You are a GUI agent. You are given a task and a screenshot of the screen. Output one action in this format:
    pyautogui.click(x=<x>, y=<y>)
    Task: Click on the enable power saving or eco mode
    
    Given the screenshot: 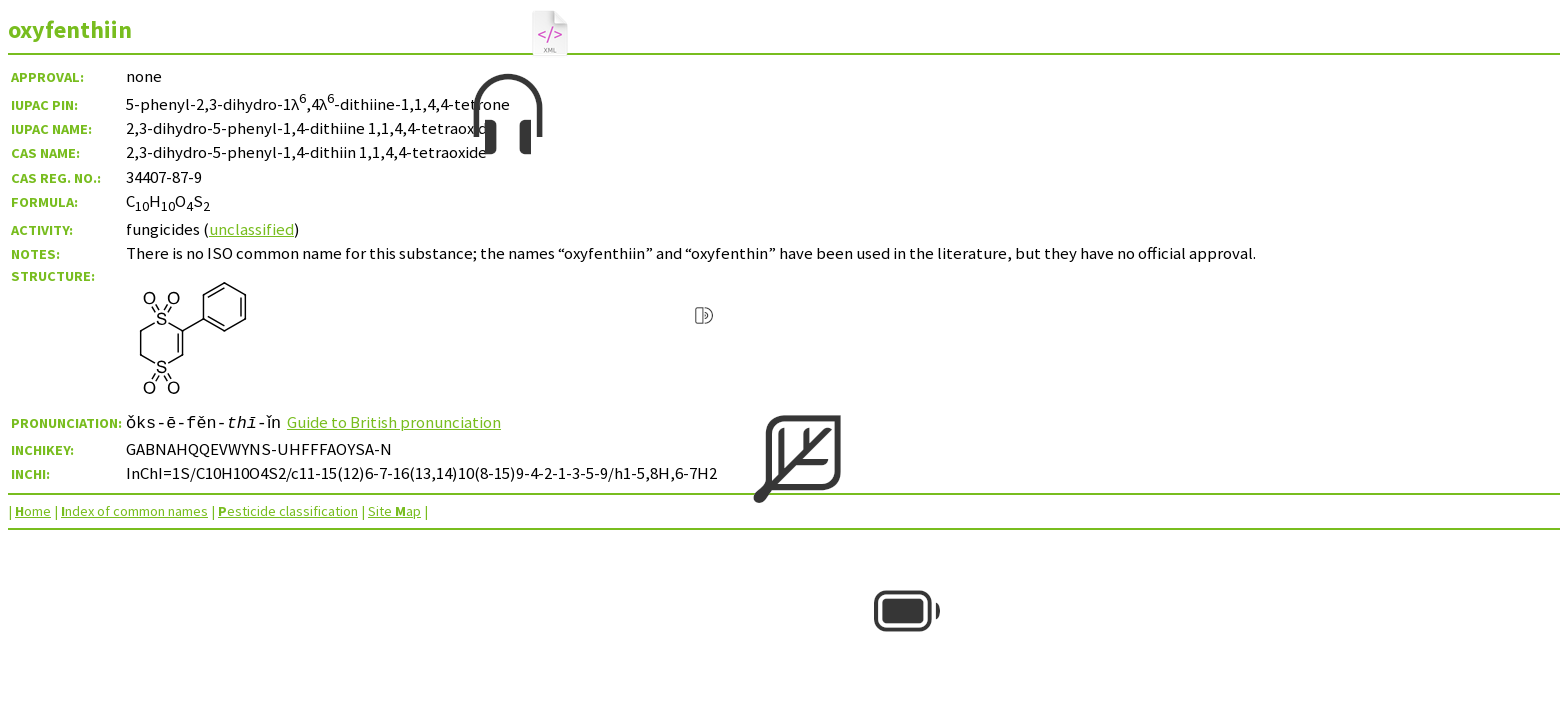 What is the action you would take?
    pyautogui.click(x=797, y=459)
    